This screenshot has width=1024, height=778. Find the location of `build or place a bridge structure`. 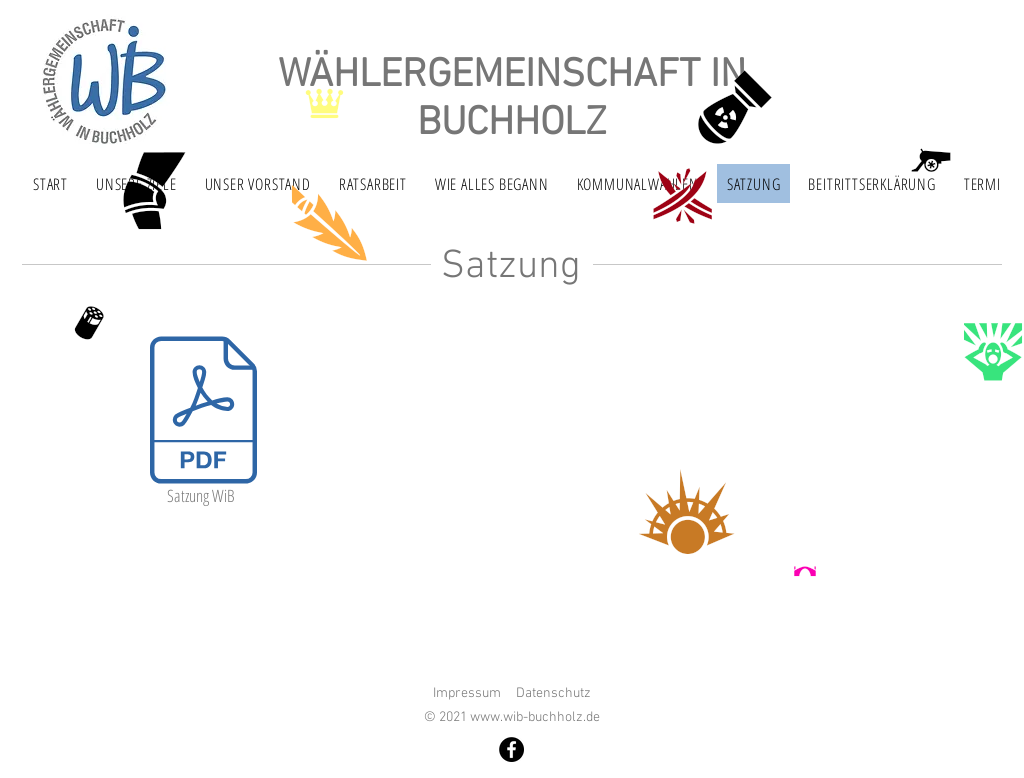

build or place a bridge structure is located at coordinates (805, 566).